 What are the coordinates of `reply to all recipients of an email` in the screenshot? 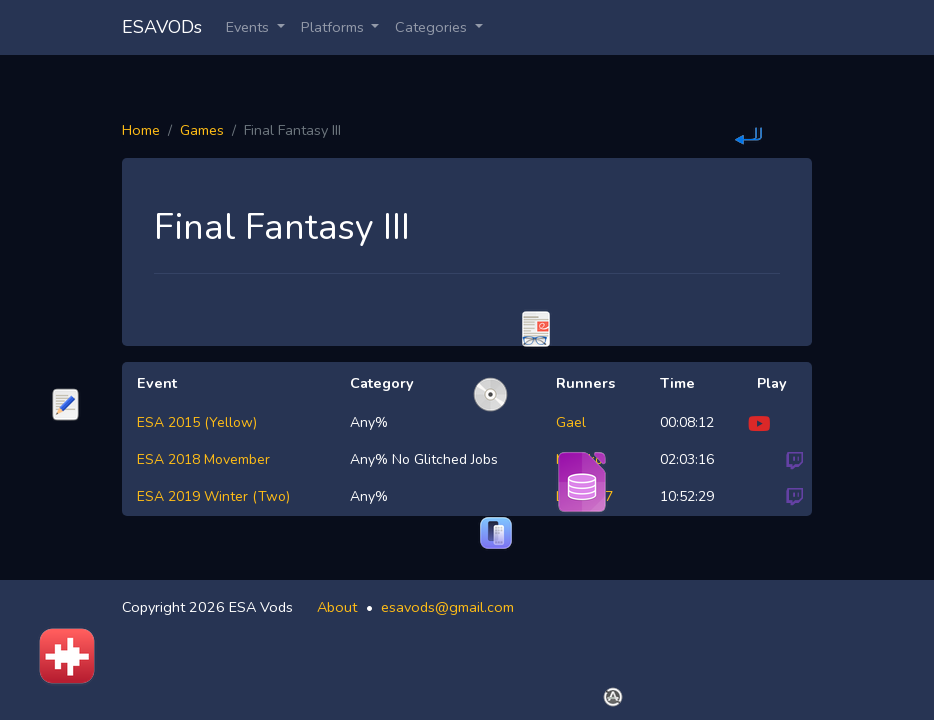 It's located at (748, 134).